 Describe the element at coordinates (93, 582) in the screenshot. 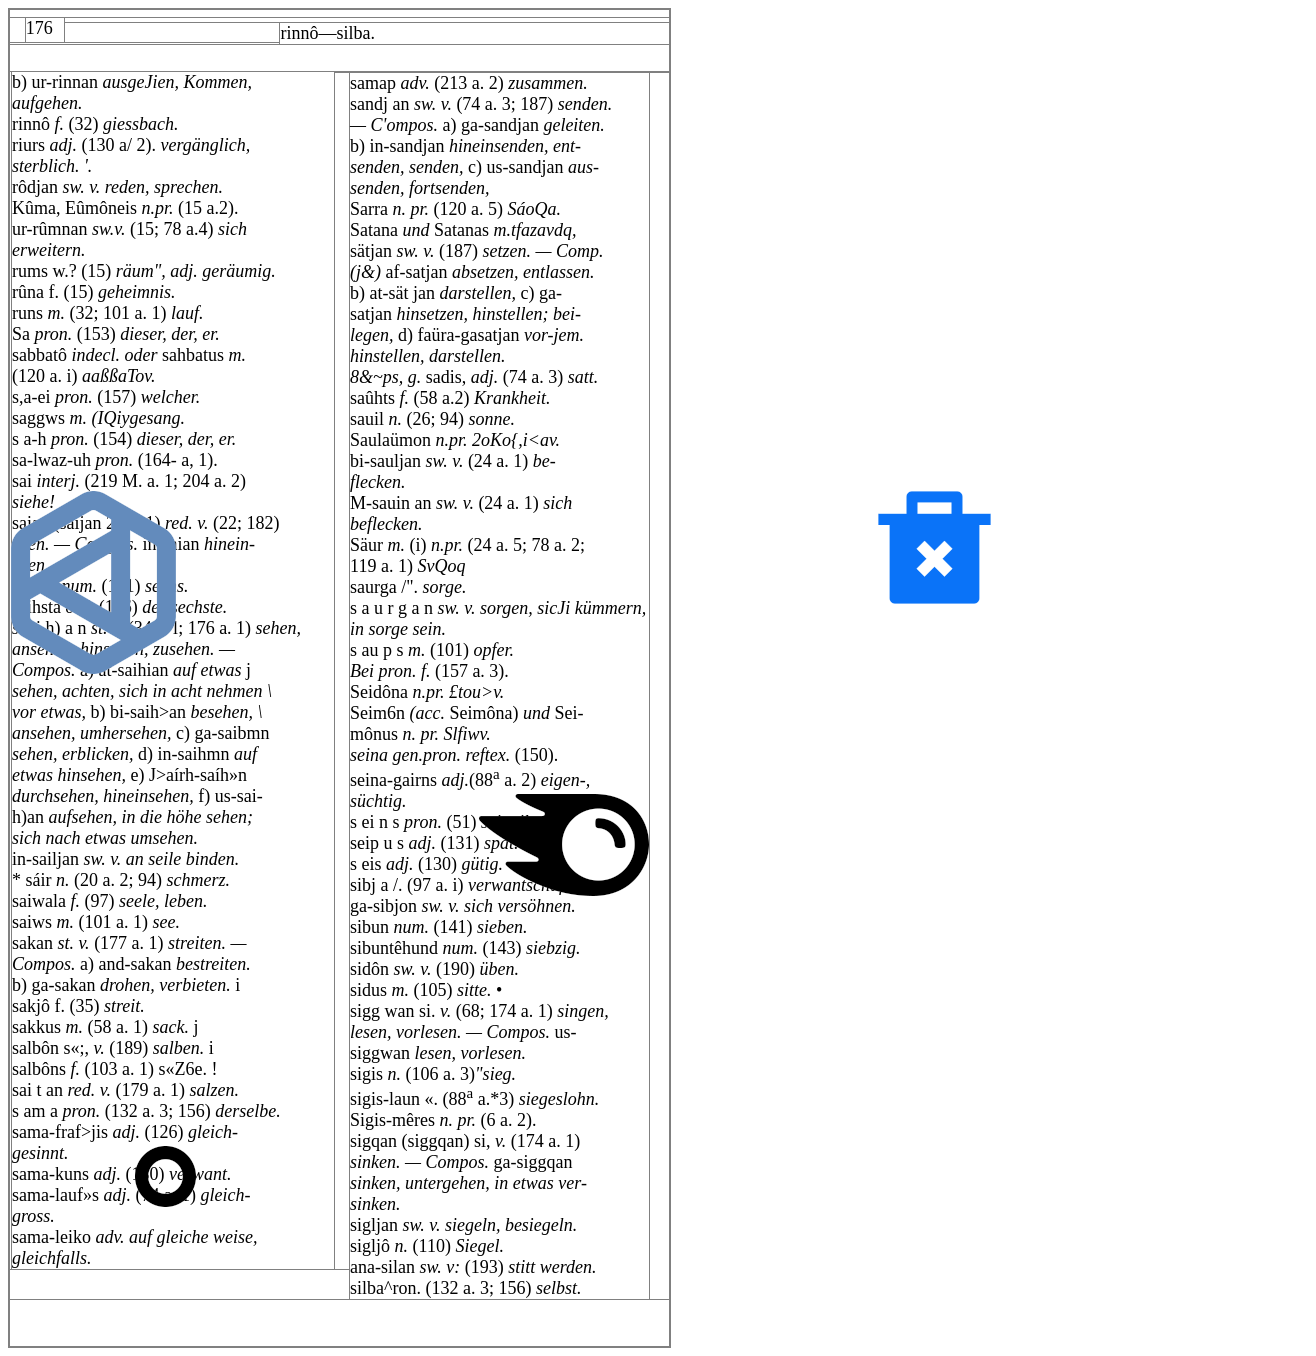

I see `pdm python package manager logo` at that location.